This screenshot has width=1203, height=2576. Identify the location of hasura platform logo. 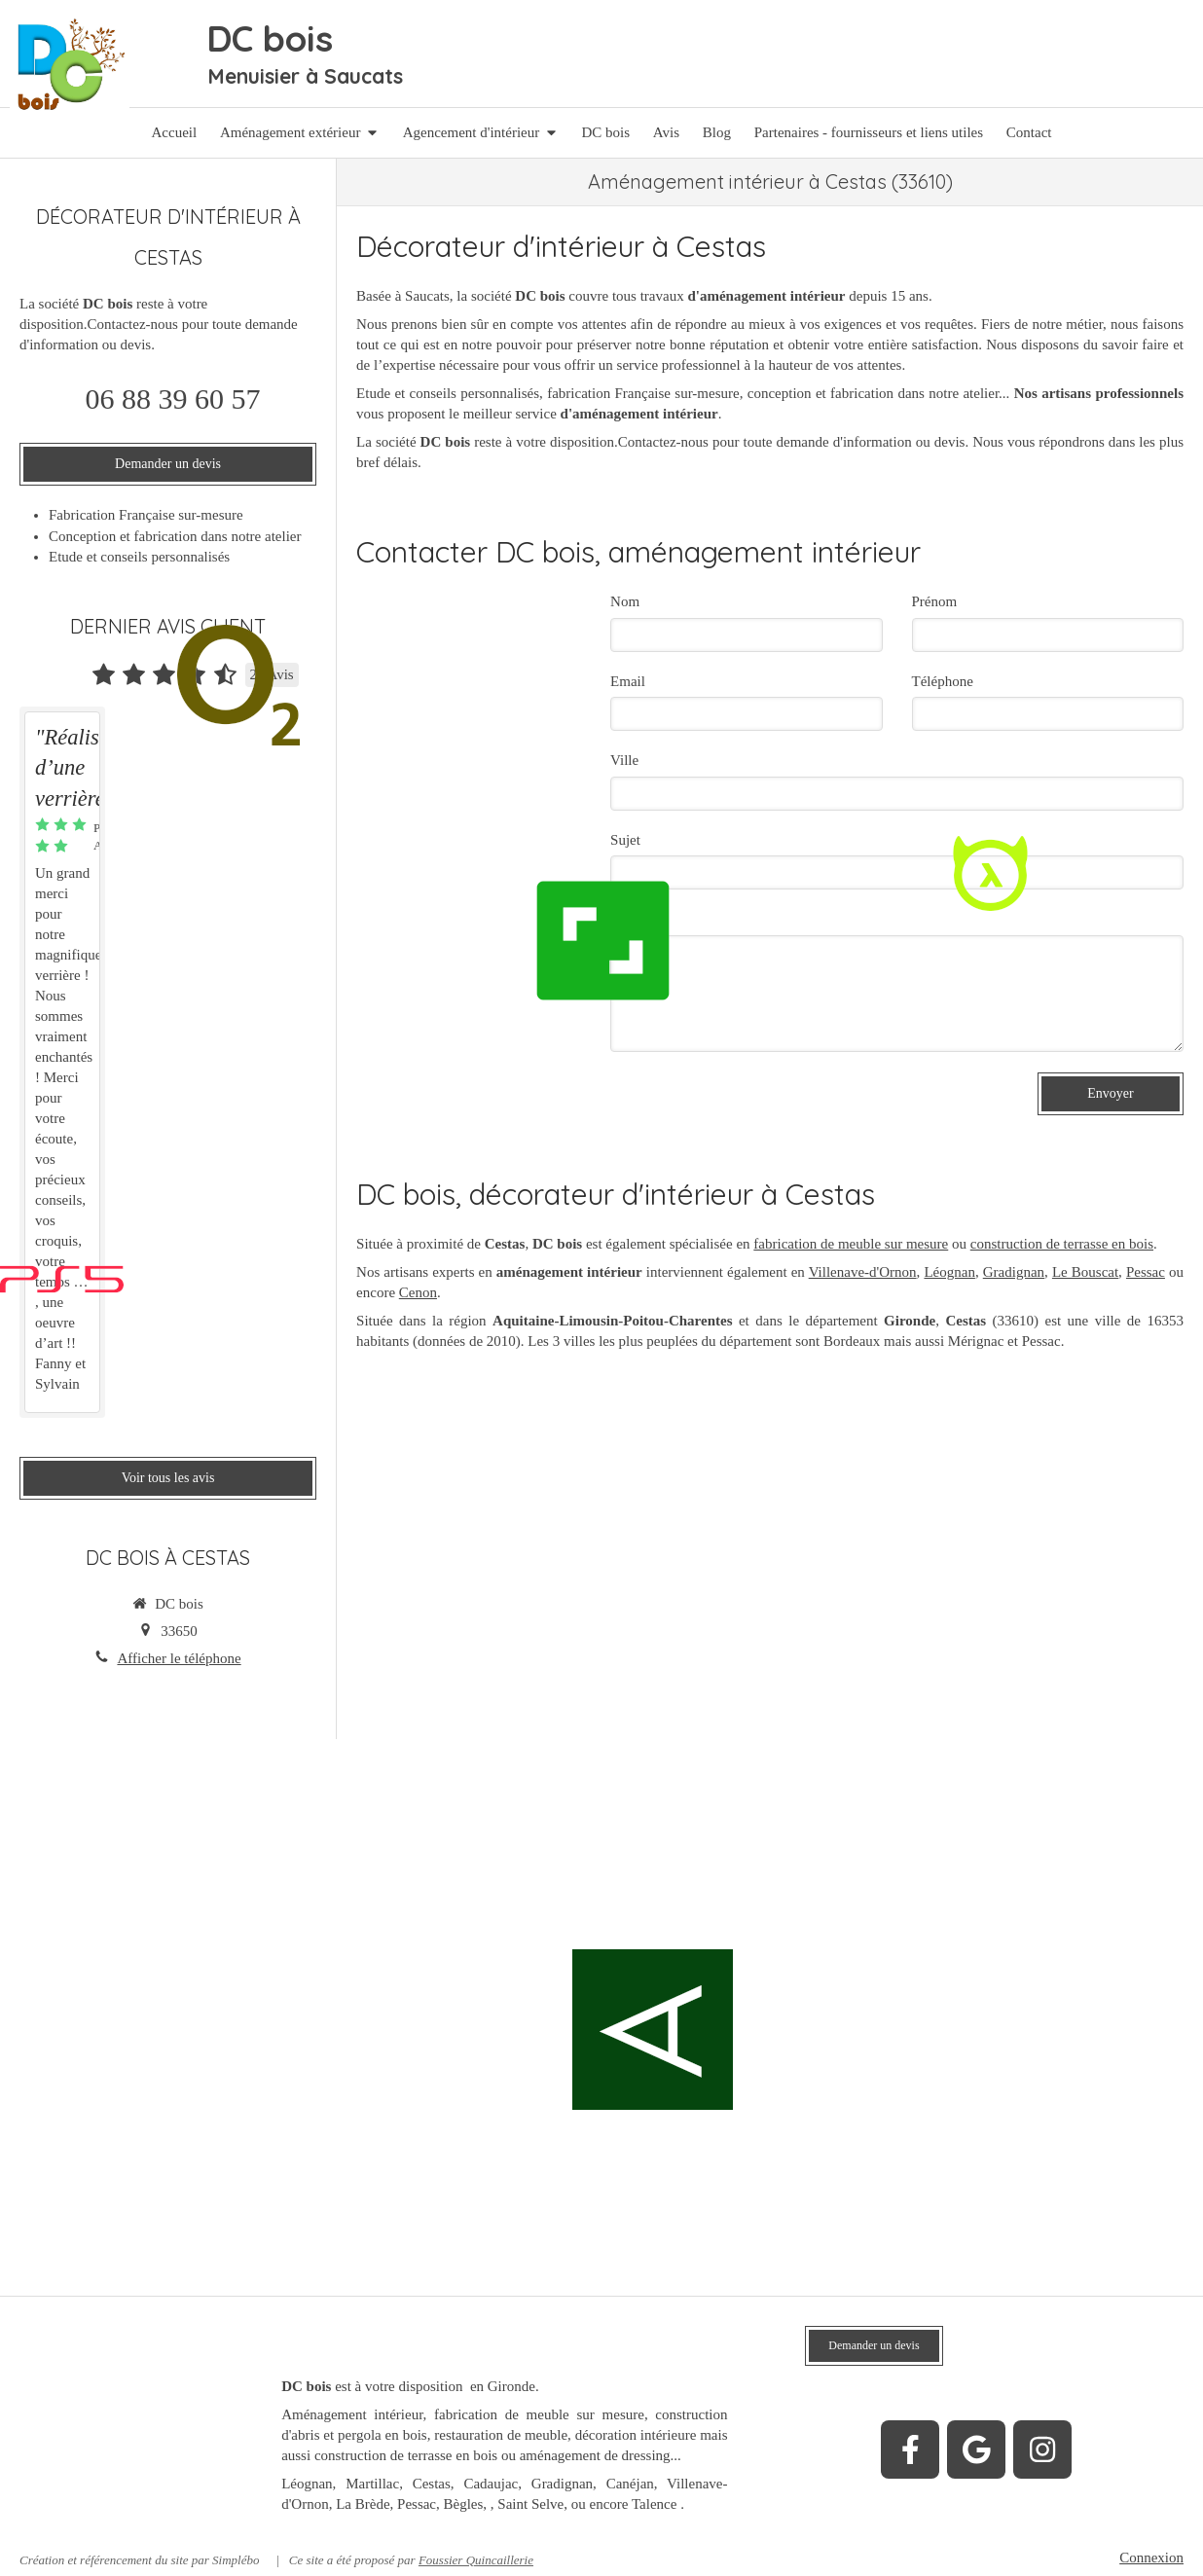
(990, 873).